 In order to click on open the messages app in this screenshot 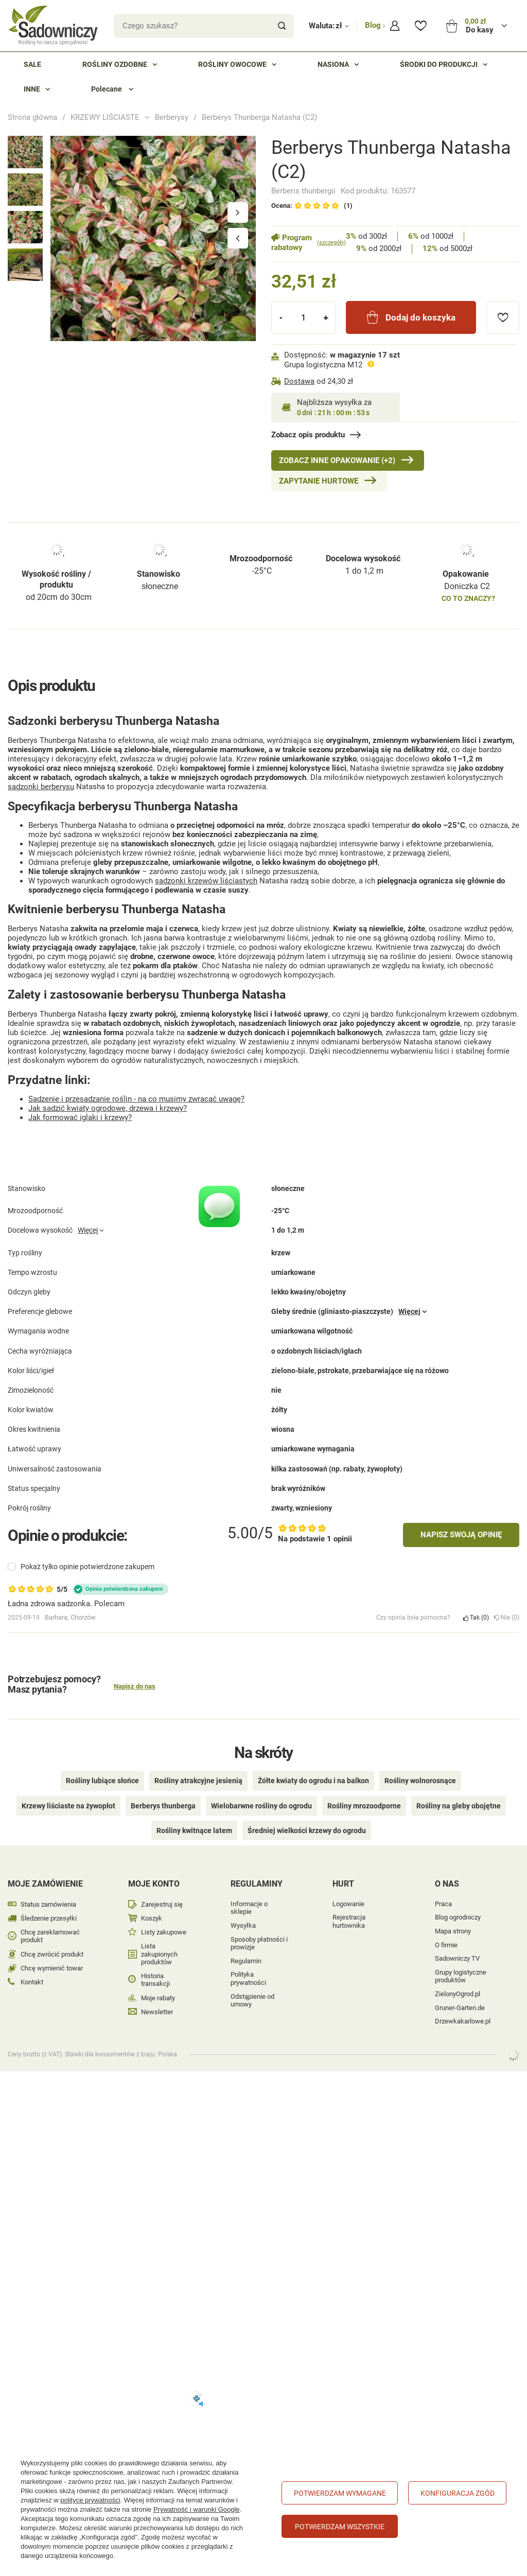, I will do `click(219, 1206)`.